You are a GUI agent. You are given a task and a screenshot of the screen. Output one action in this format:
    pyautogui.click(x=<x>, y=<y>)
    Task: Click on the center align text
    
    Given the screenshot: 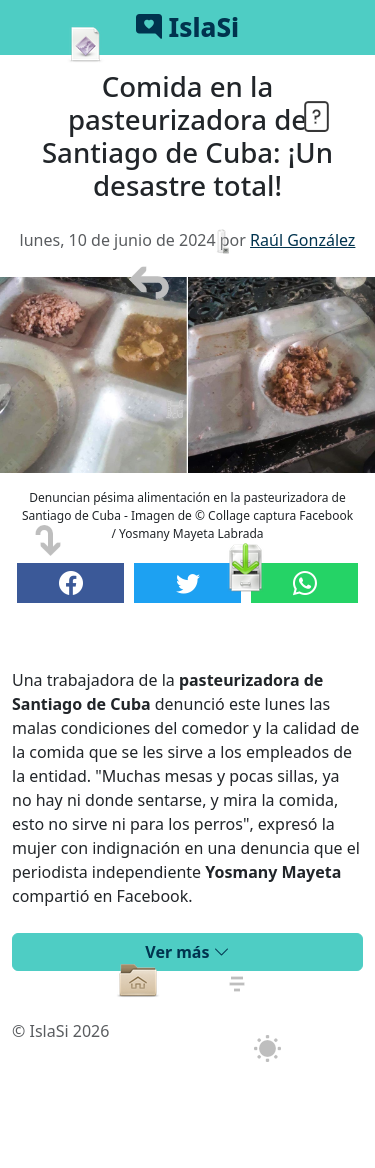 What is the action you would take?
    pyautogui.click(x=237, y=984)
    